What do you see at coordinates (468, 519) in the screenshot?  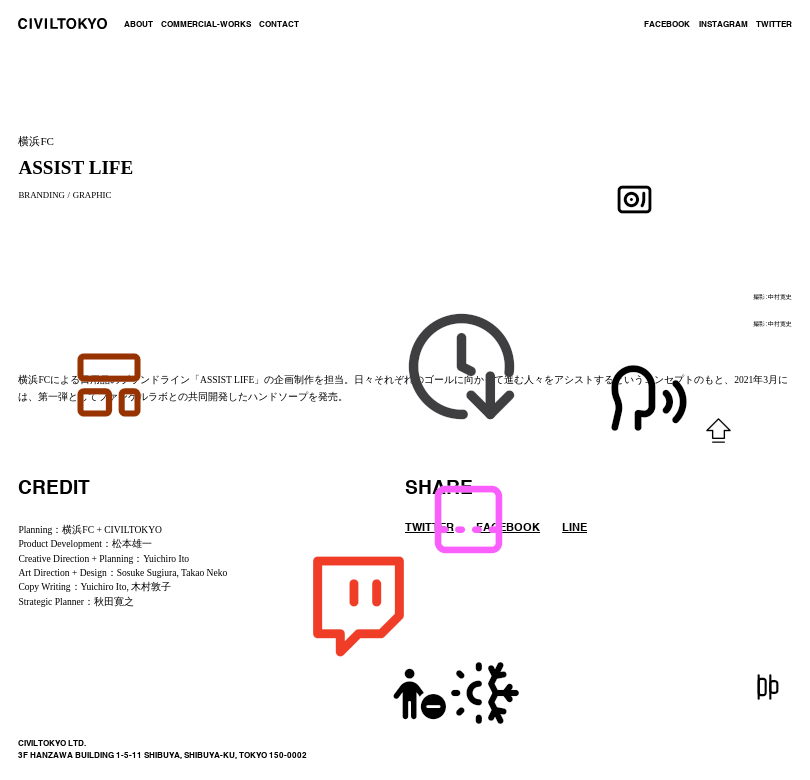 I see `toggle bottom panel visibility` at bounding box center [468, 519].